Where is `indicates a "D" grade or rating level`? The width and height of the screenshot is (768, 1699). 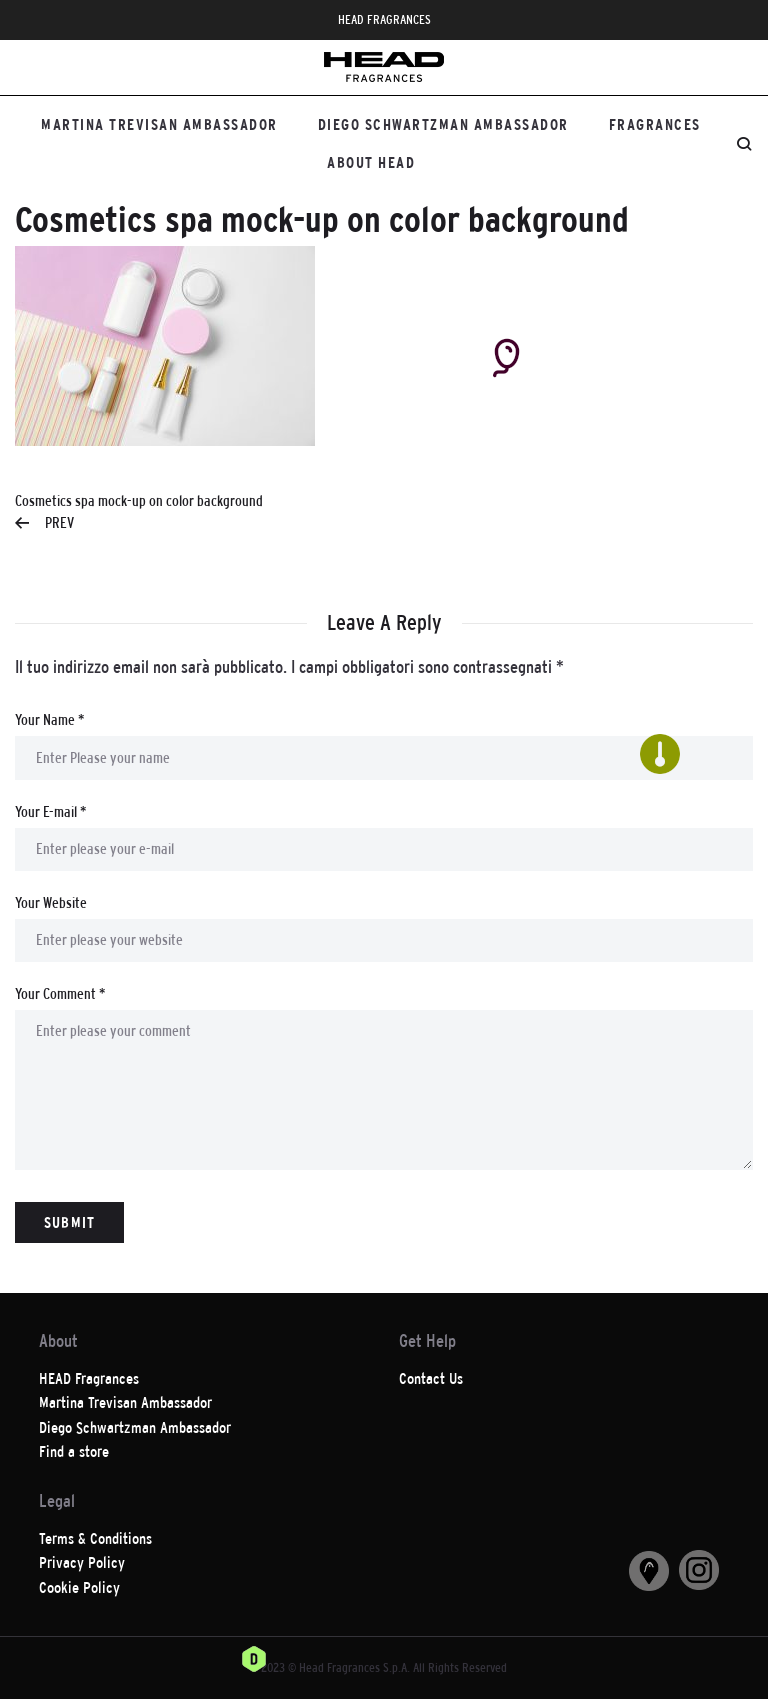 indicates a "D" grade or rating level is located at coordinates (254, 1659).